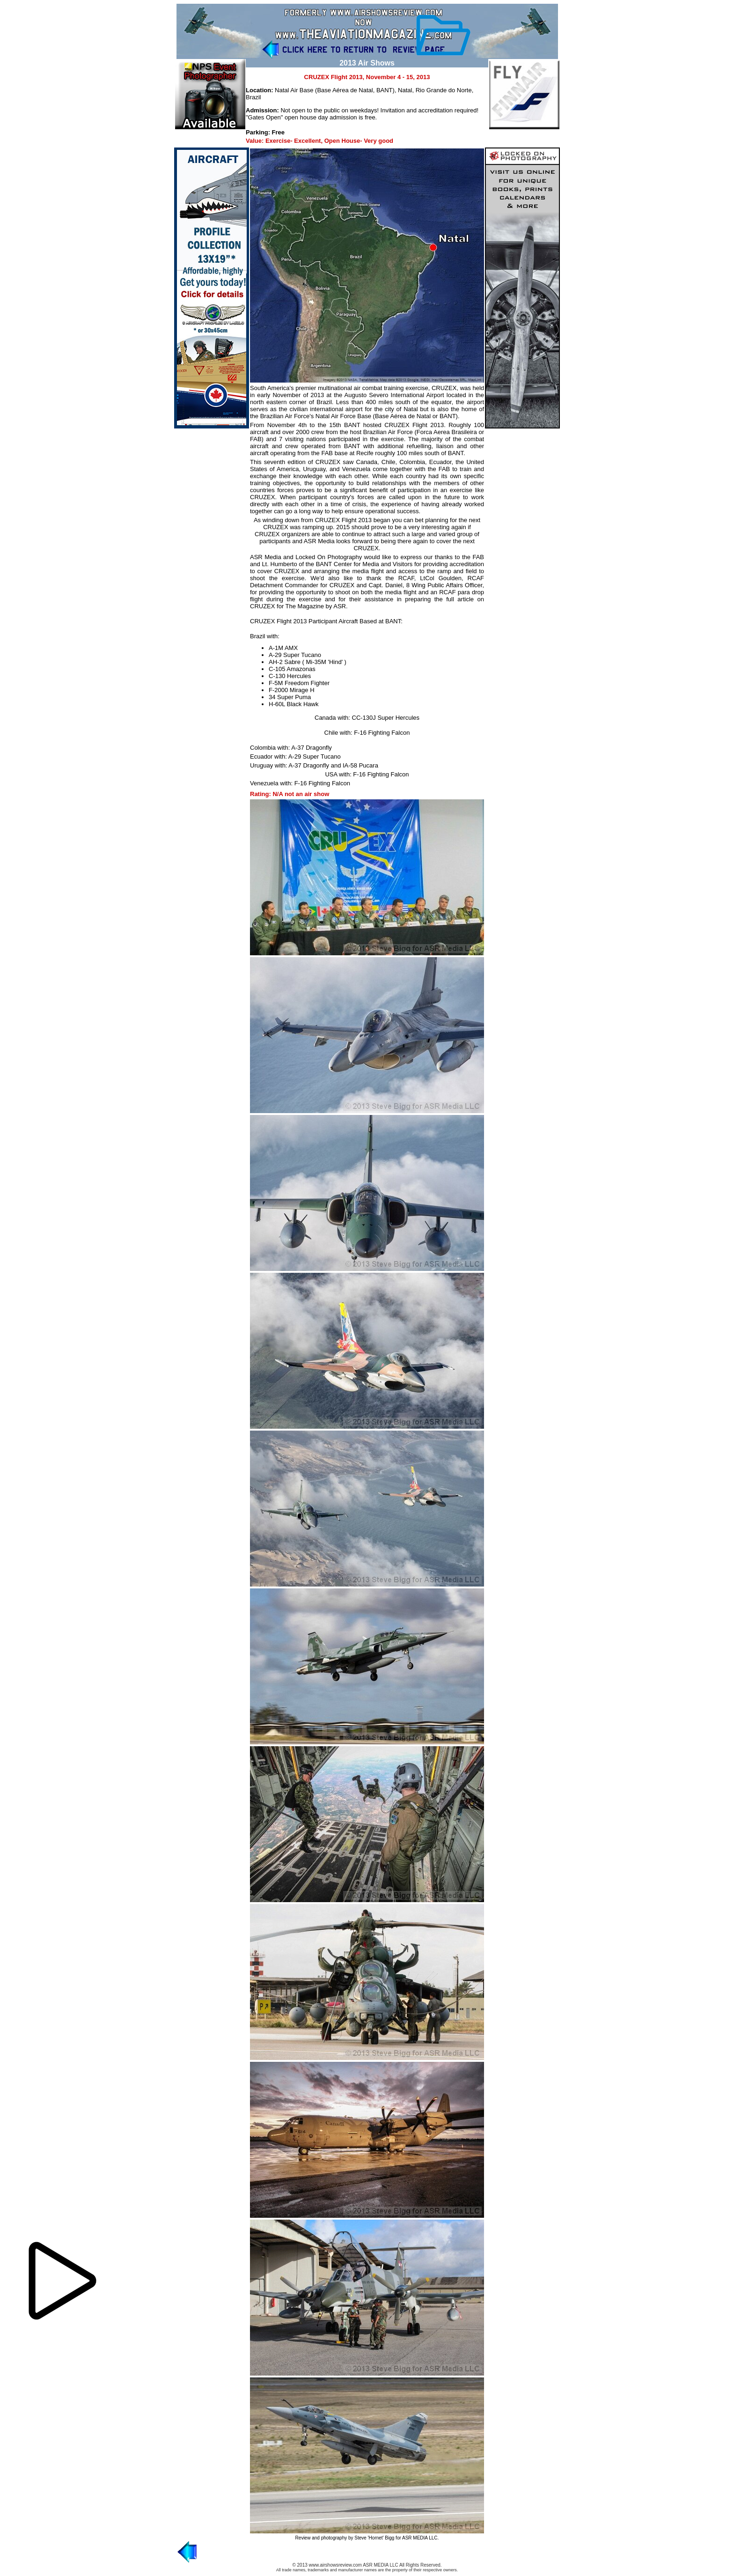  I want to click on access folder contents, so click(441, 34).